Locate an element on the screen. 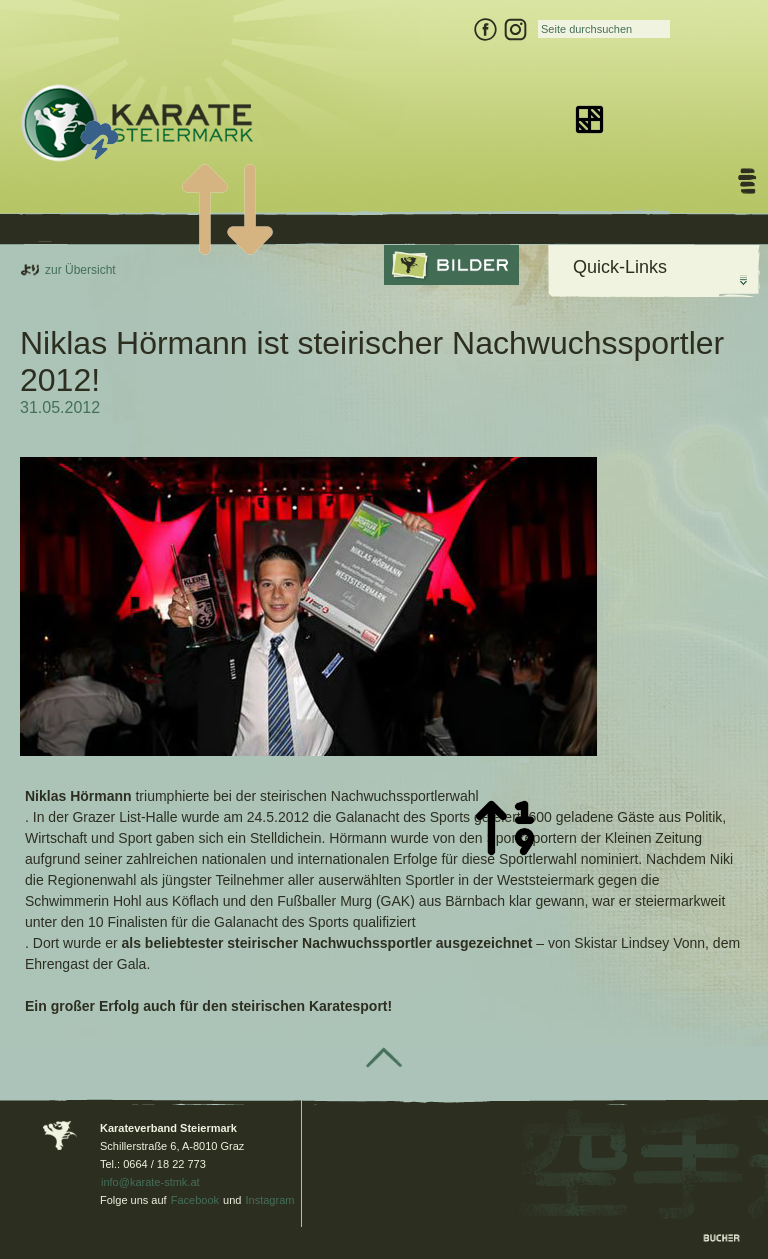 This screenshot has width=768, height=1259. indicates thunderstorm weather conditions is located at coordinates (99, 139).